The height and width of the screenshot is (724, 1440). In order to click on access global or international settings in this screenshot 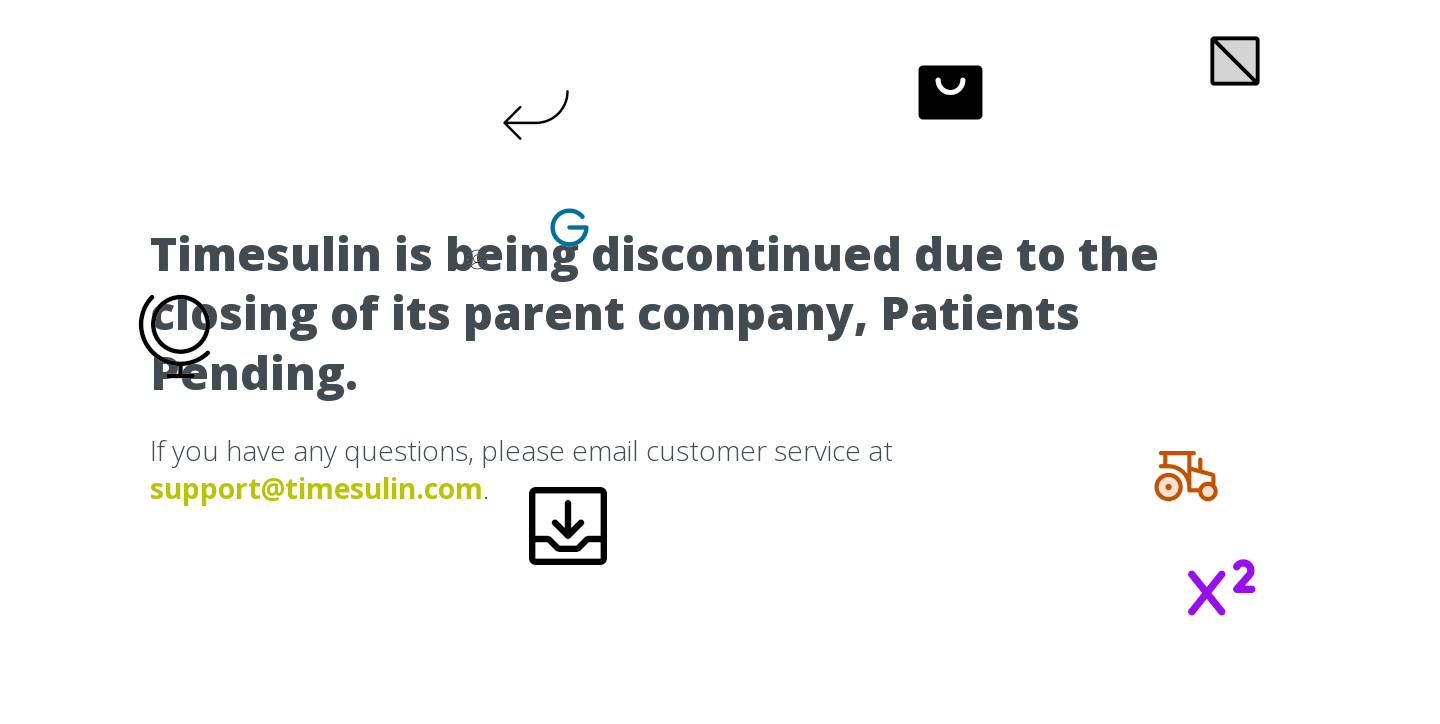, I will do `click(177, 333)`.